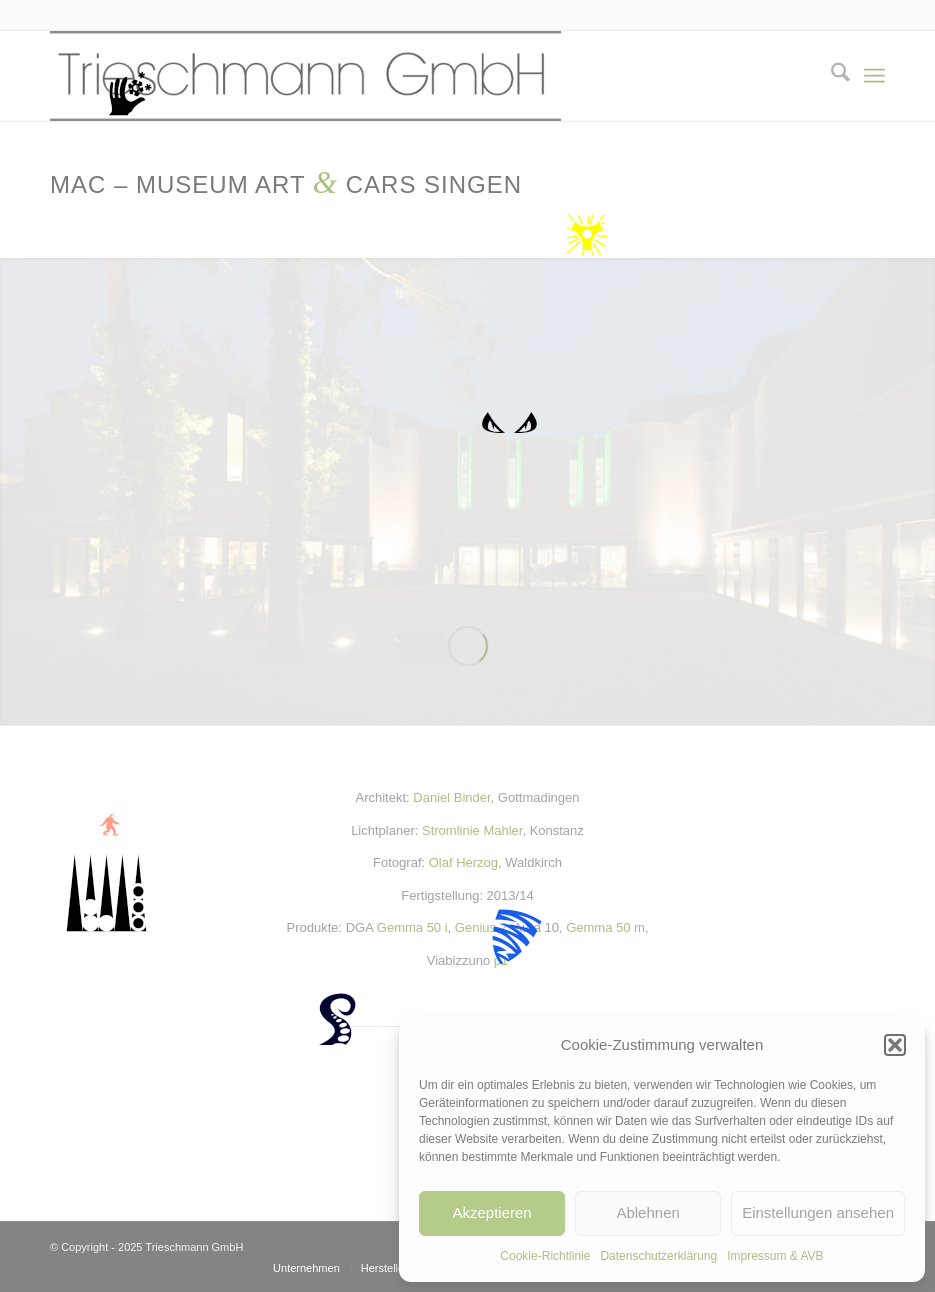 This screenshot has height=1292, width=935. I want to click on sasquatch or bigfoot character selection, so click(110, 825).